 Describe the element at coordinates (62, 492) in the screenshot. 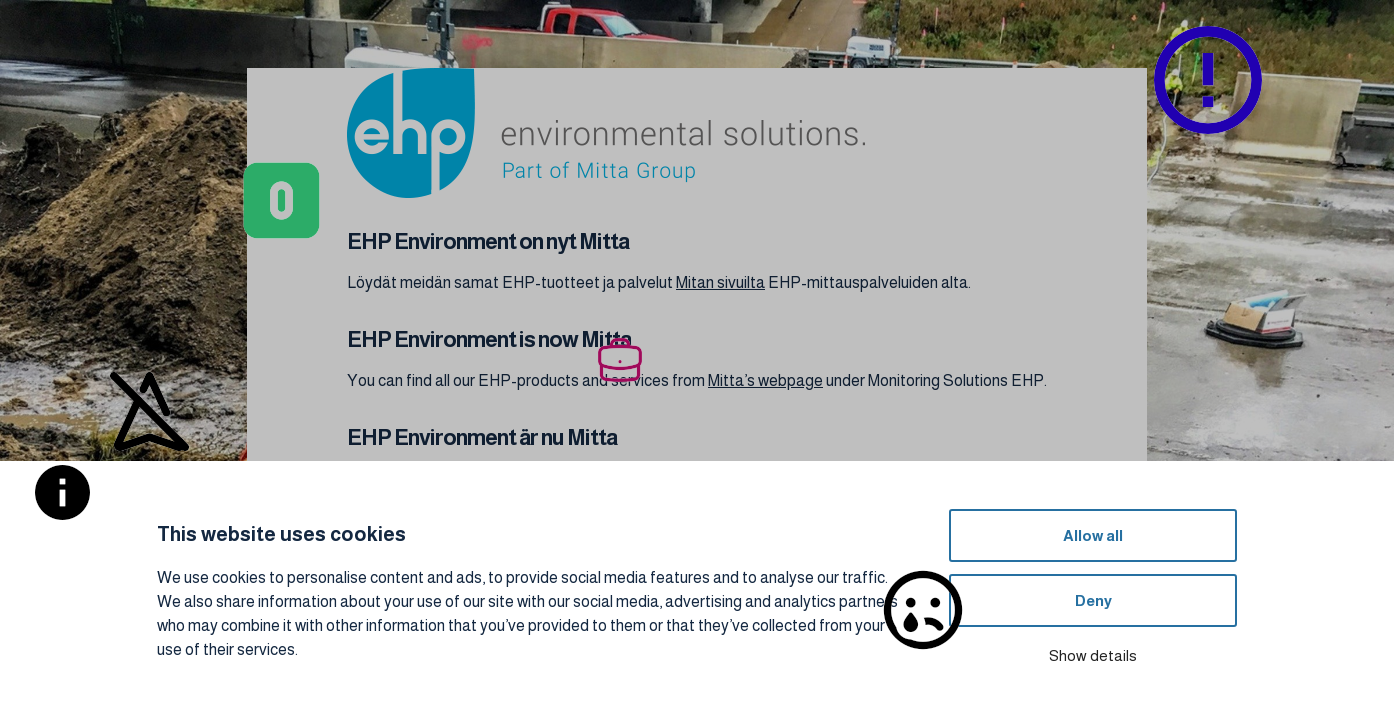

I see `view more information or details` at that location.